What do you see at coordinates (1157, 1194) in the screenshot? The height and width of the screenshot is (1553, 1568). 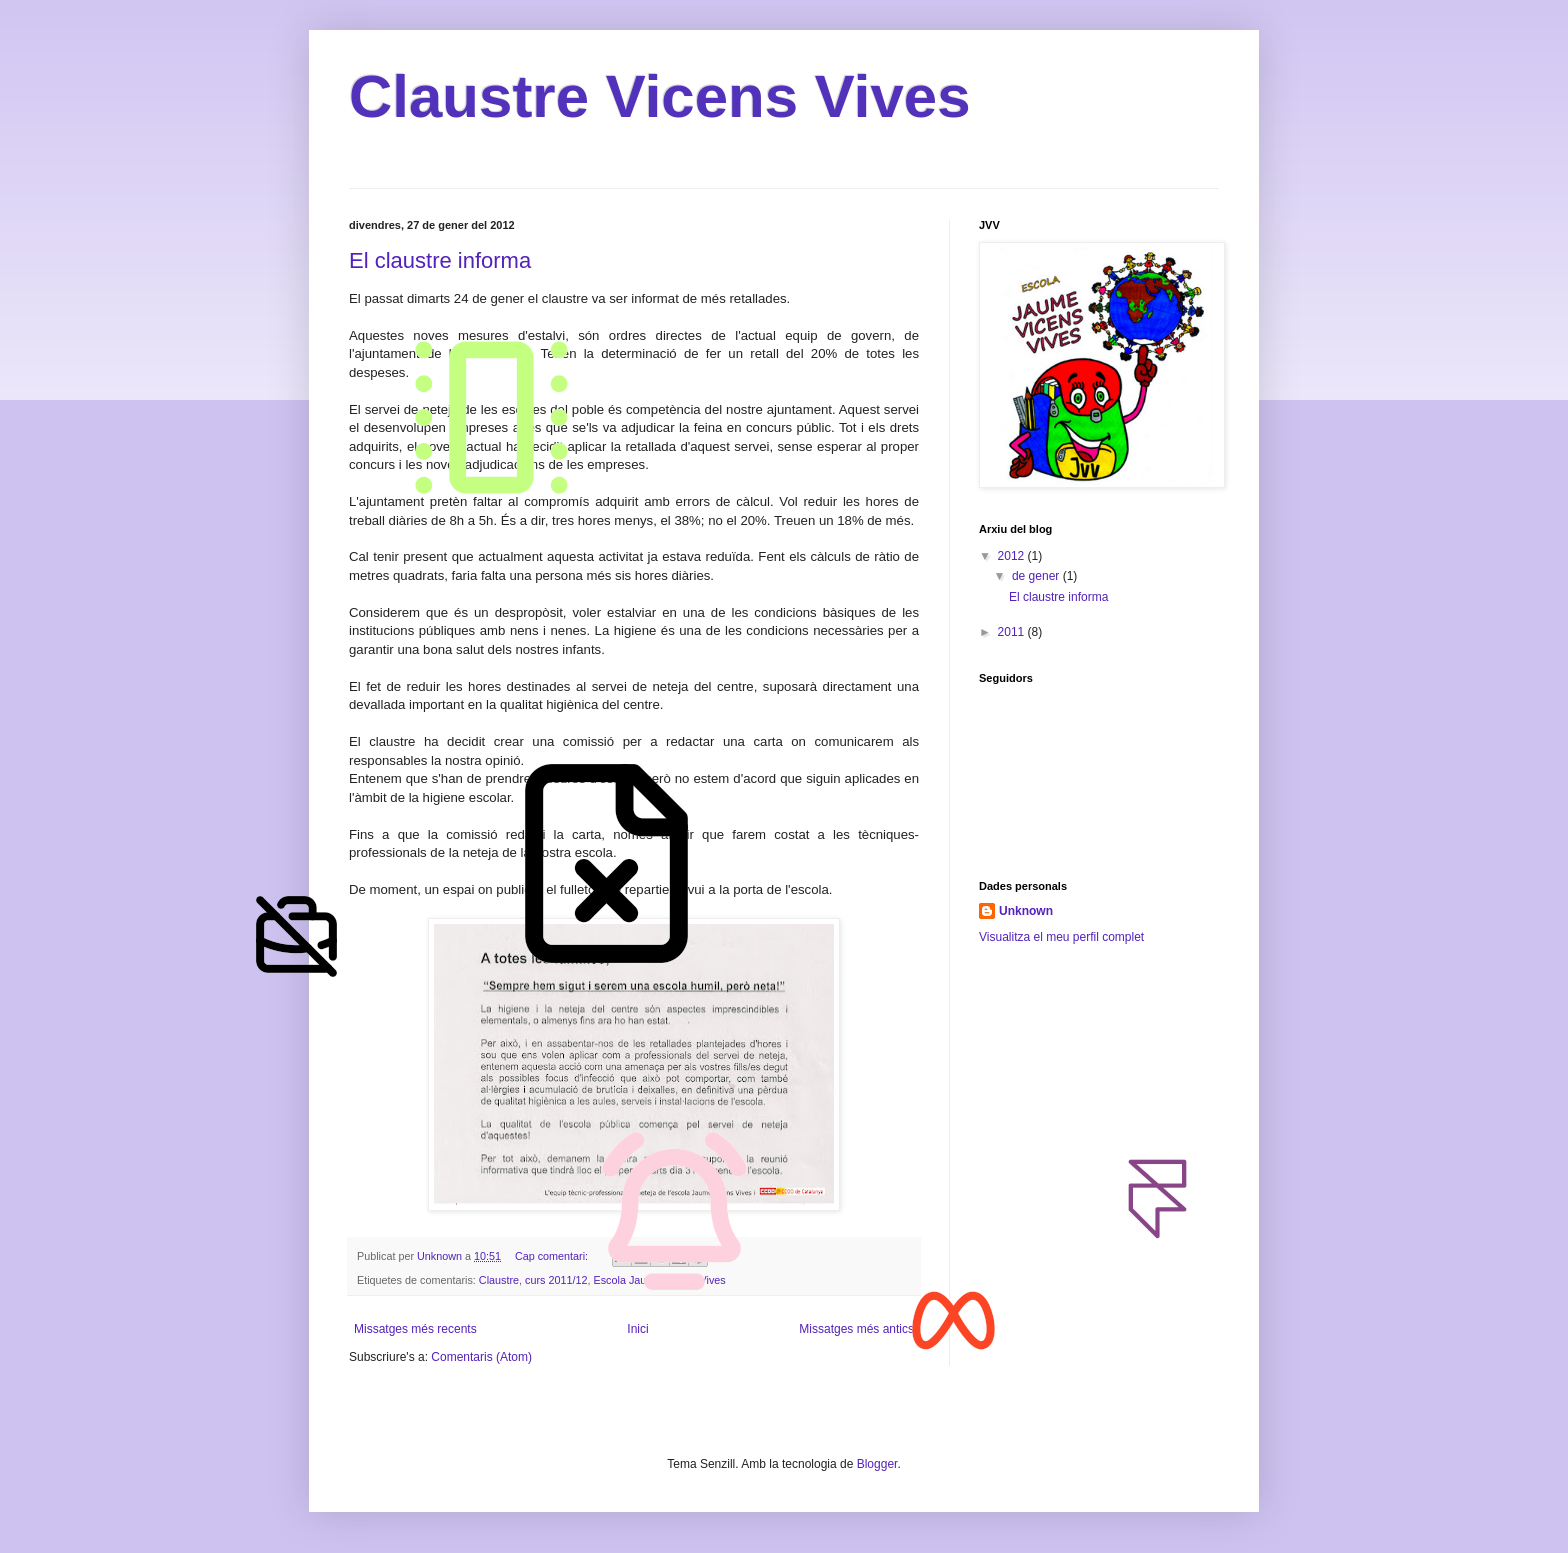 I see `open framer app` at bounding box center [1157, 1194].